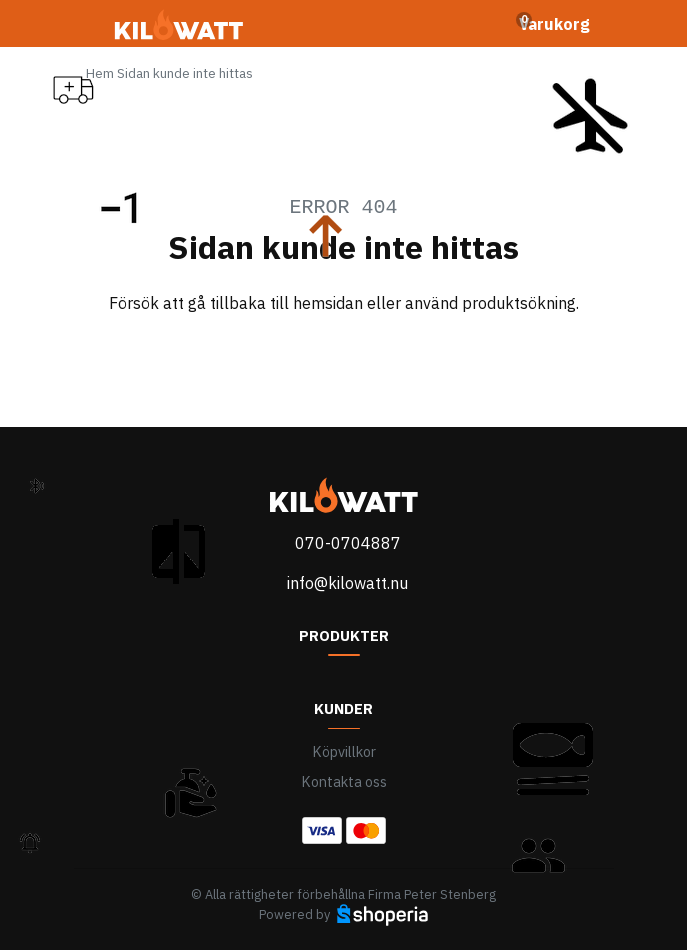  What do you see at coordinates (538, 855) in the screenshot?
I see `view group members` at bounding box center [538, 855].